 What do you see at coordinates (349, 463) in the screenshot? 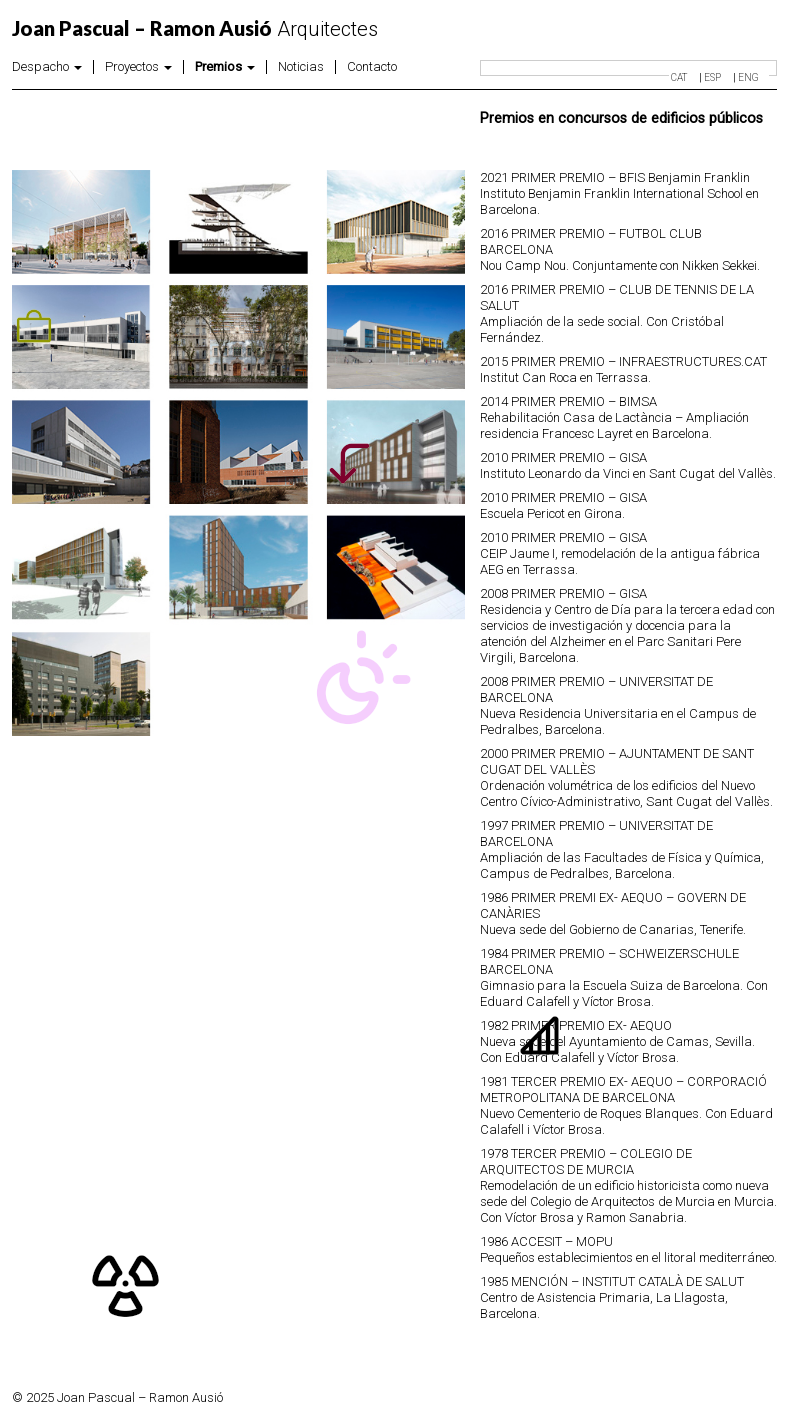
I see `go back and down in navigation` at bounding box center [349, 463].